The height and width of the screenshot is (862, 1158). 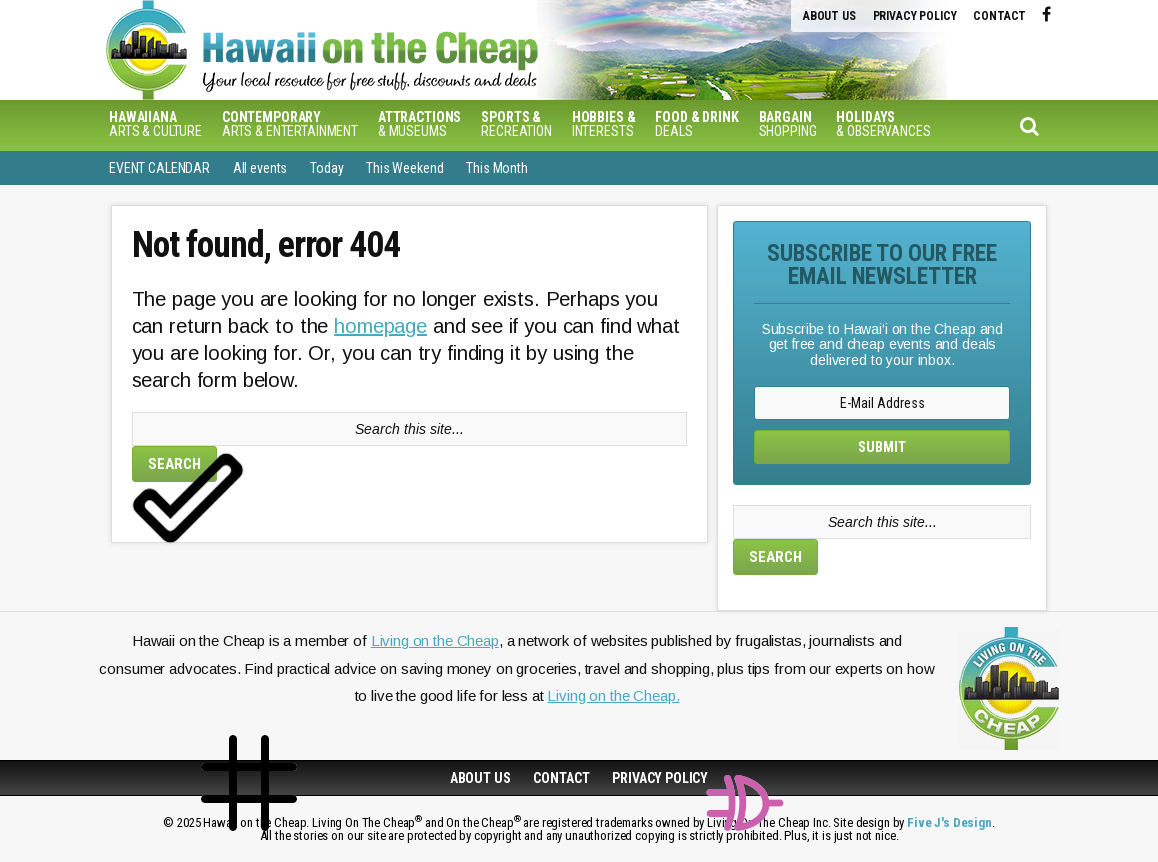 What do you see at coordinates (188, 498) in the screenshot?
I see `task completed successfully` at bounding box center [188, 498].